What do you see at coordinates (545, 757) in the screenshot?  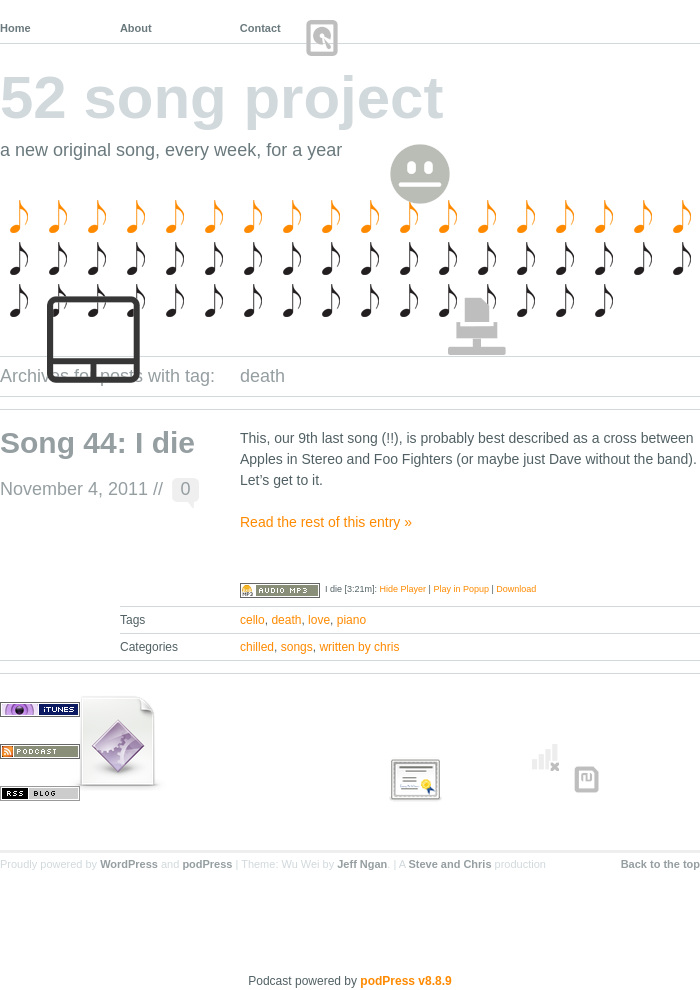 I see `indicates no cellular network connection` at bounding box center [545, 757].